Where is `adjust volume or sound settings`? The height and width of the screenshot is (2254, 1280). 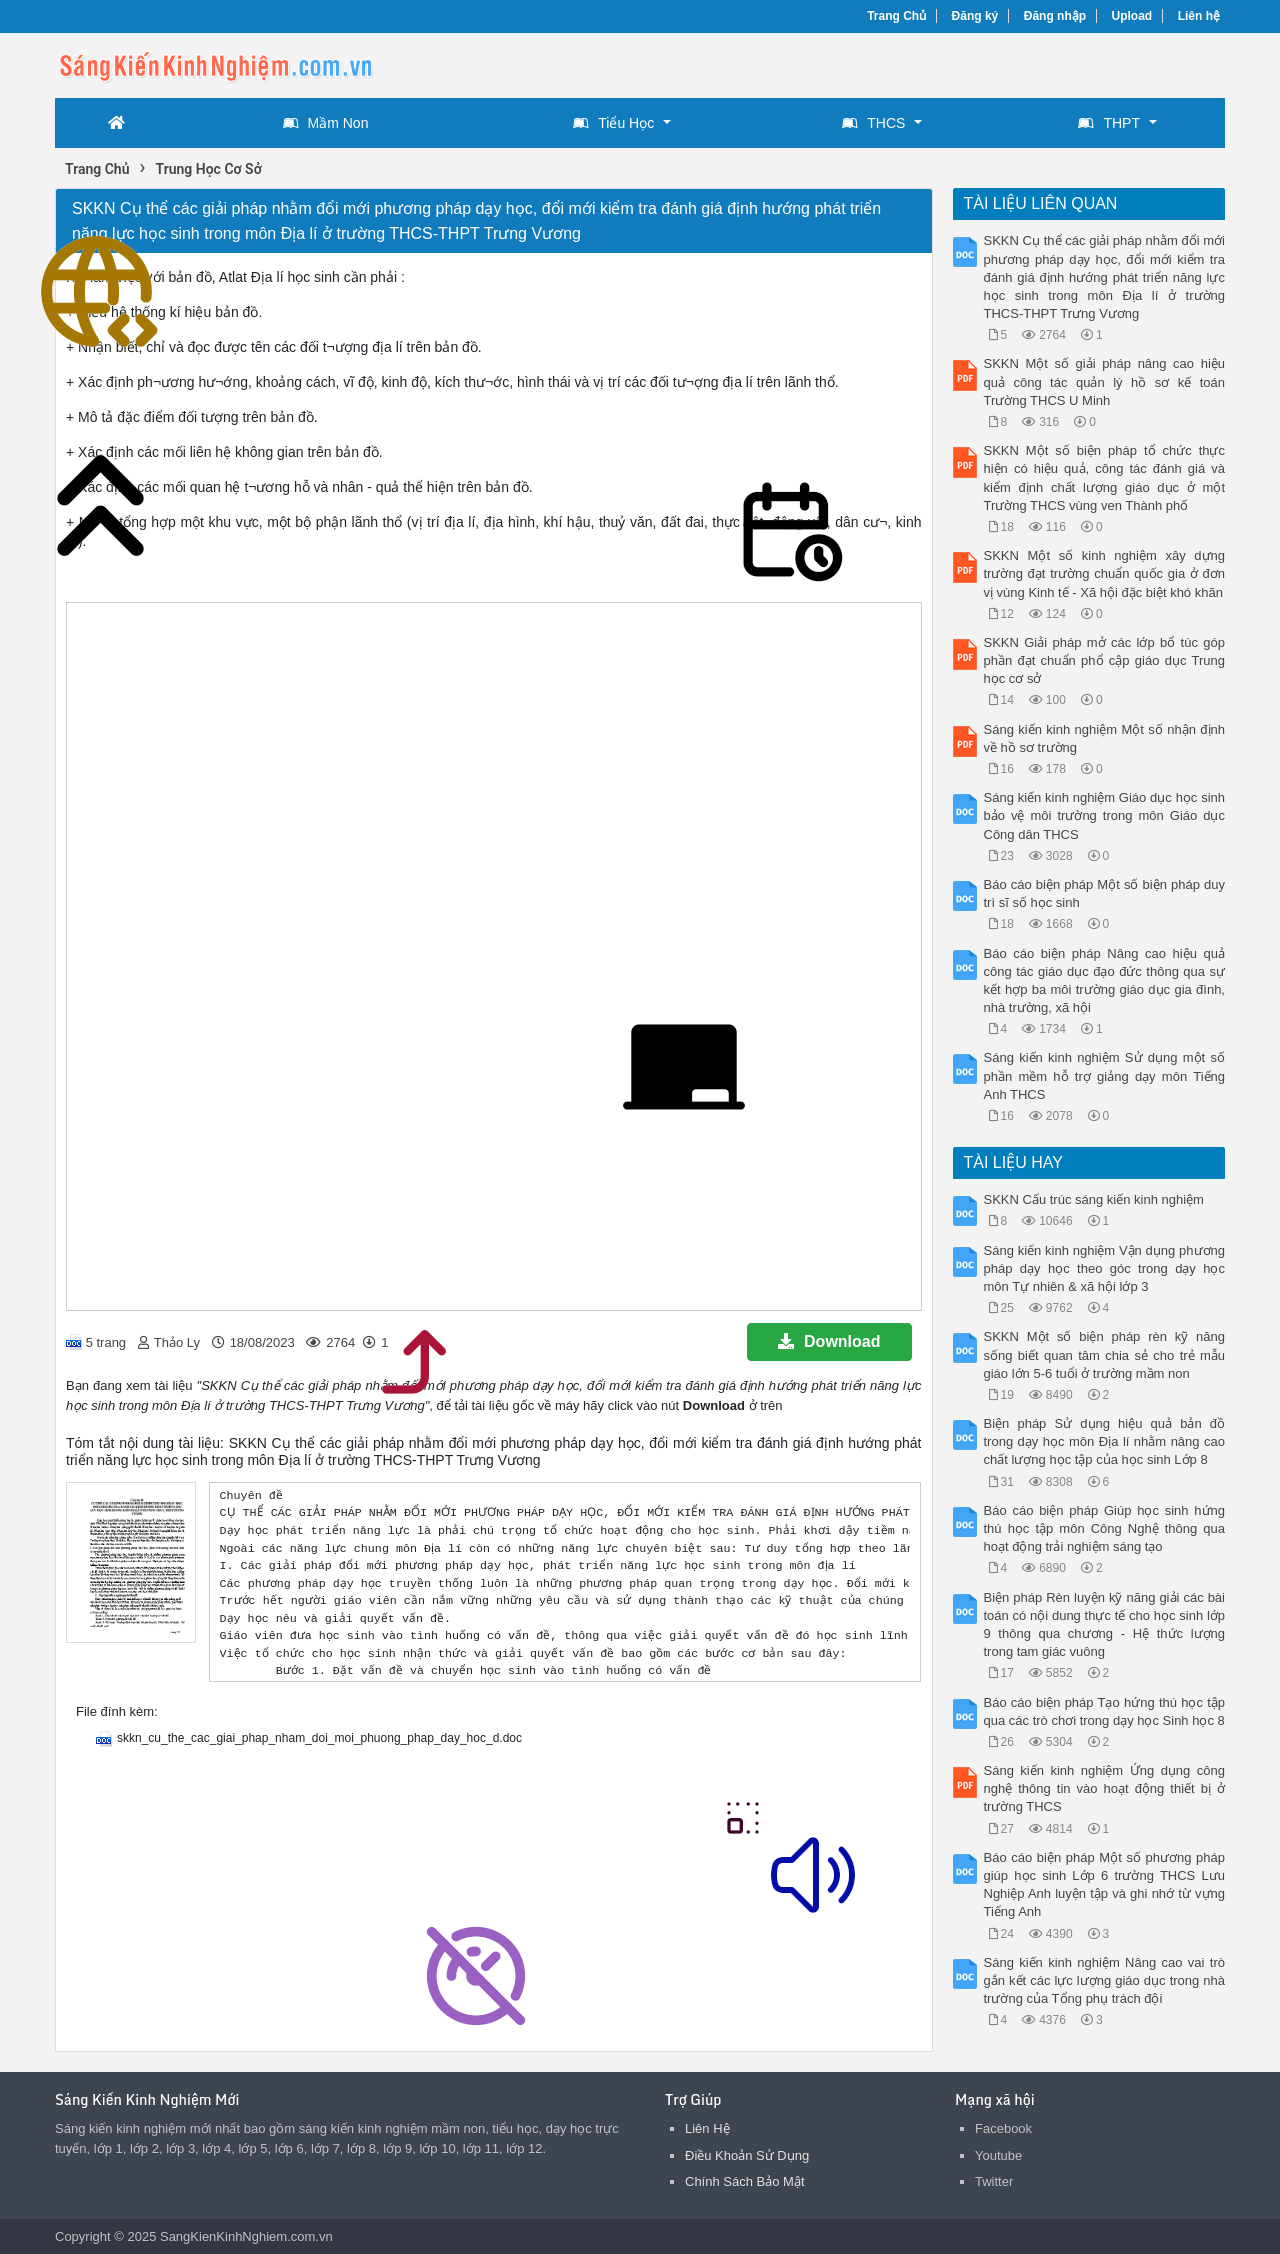
adjust volume or sound settings is located at coordinates (813, 1875).